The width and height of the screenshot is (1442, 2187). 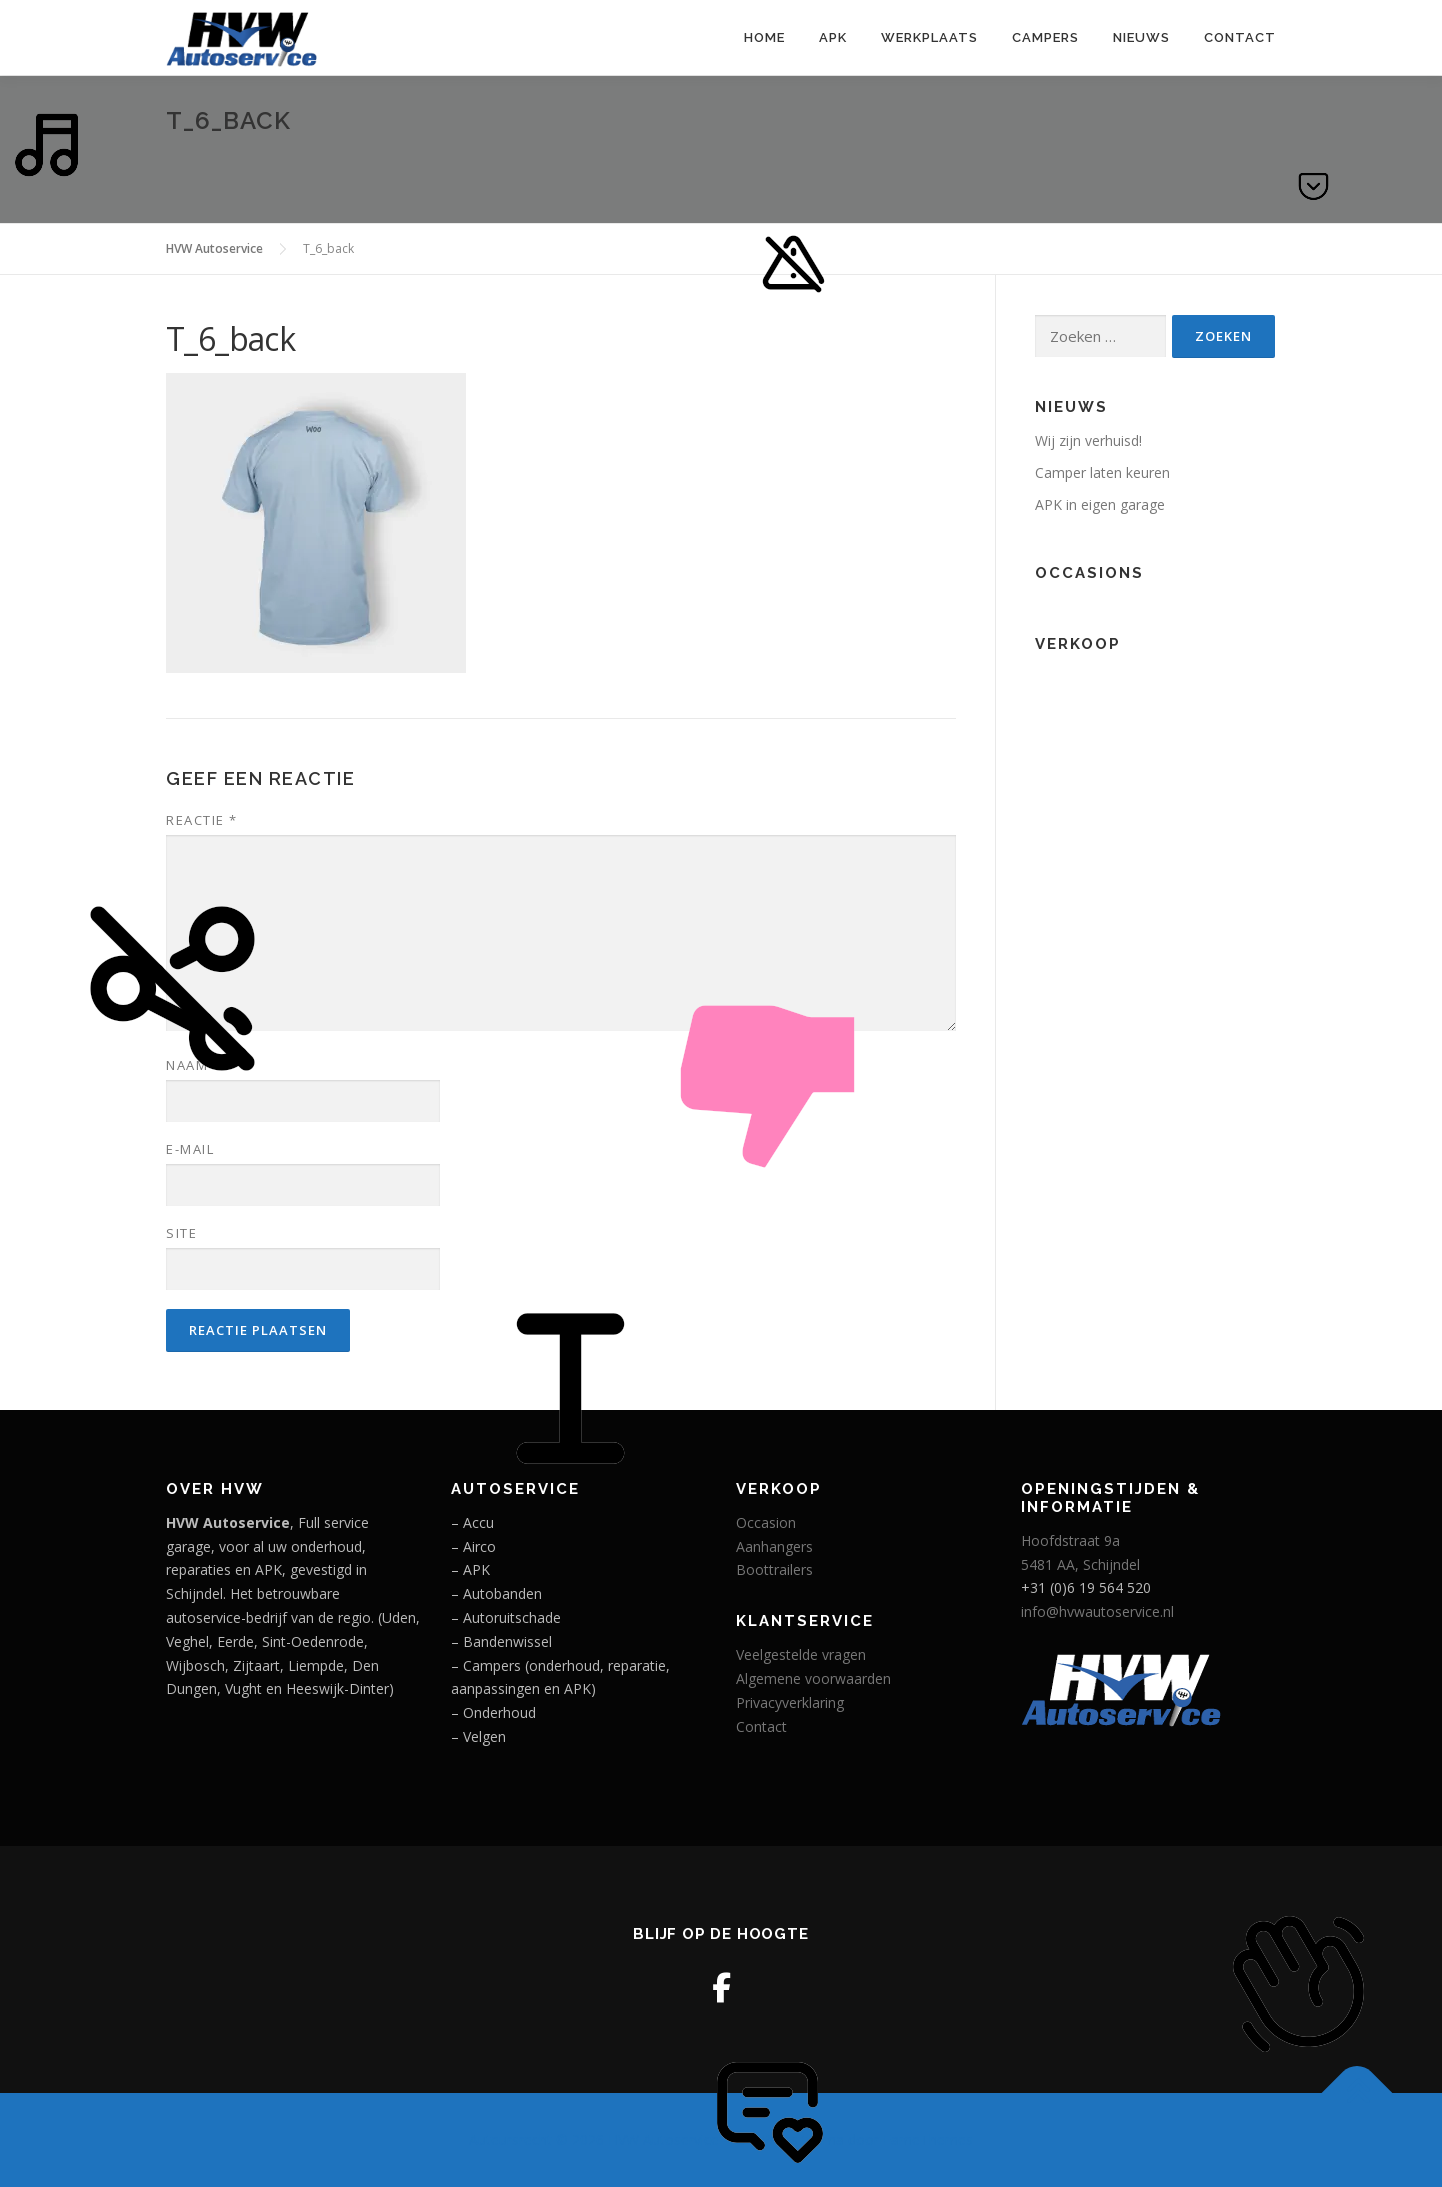 What do you see at coordinates (767, 1086) in the screenshot?
I see `dislike or downvote content` at bounding box center [767, 1086].